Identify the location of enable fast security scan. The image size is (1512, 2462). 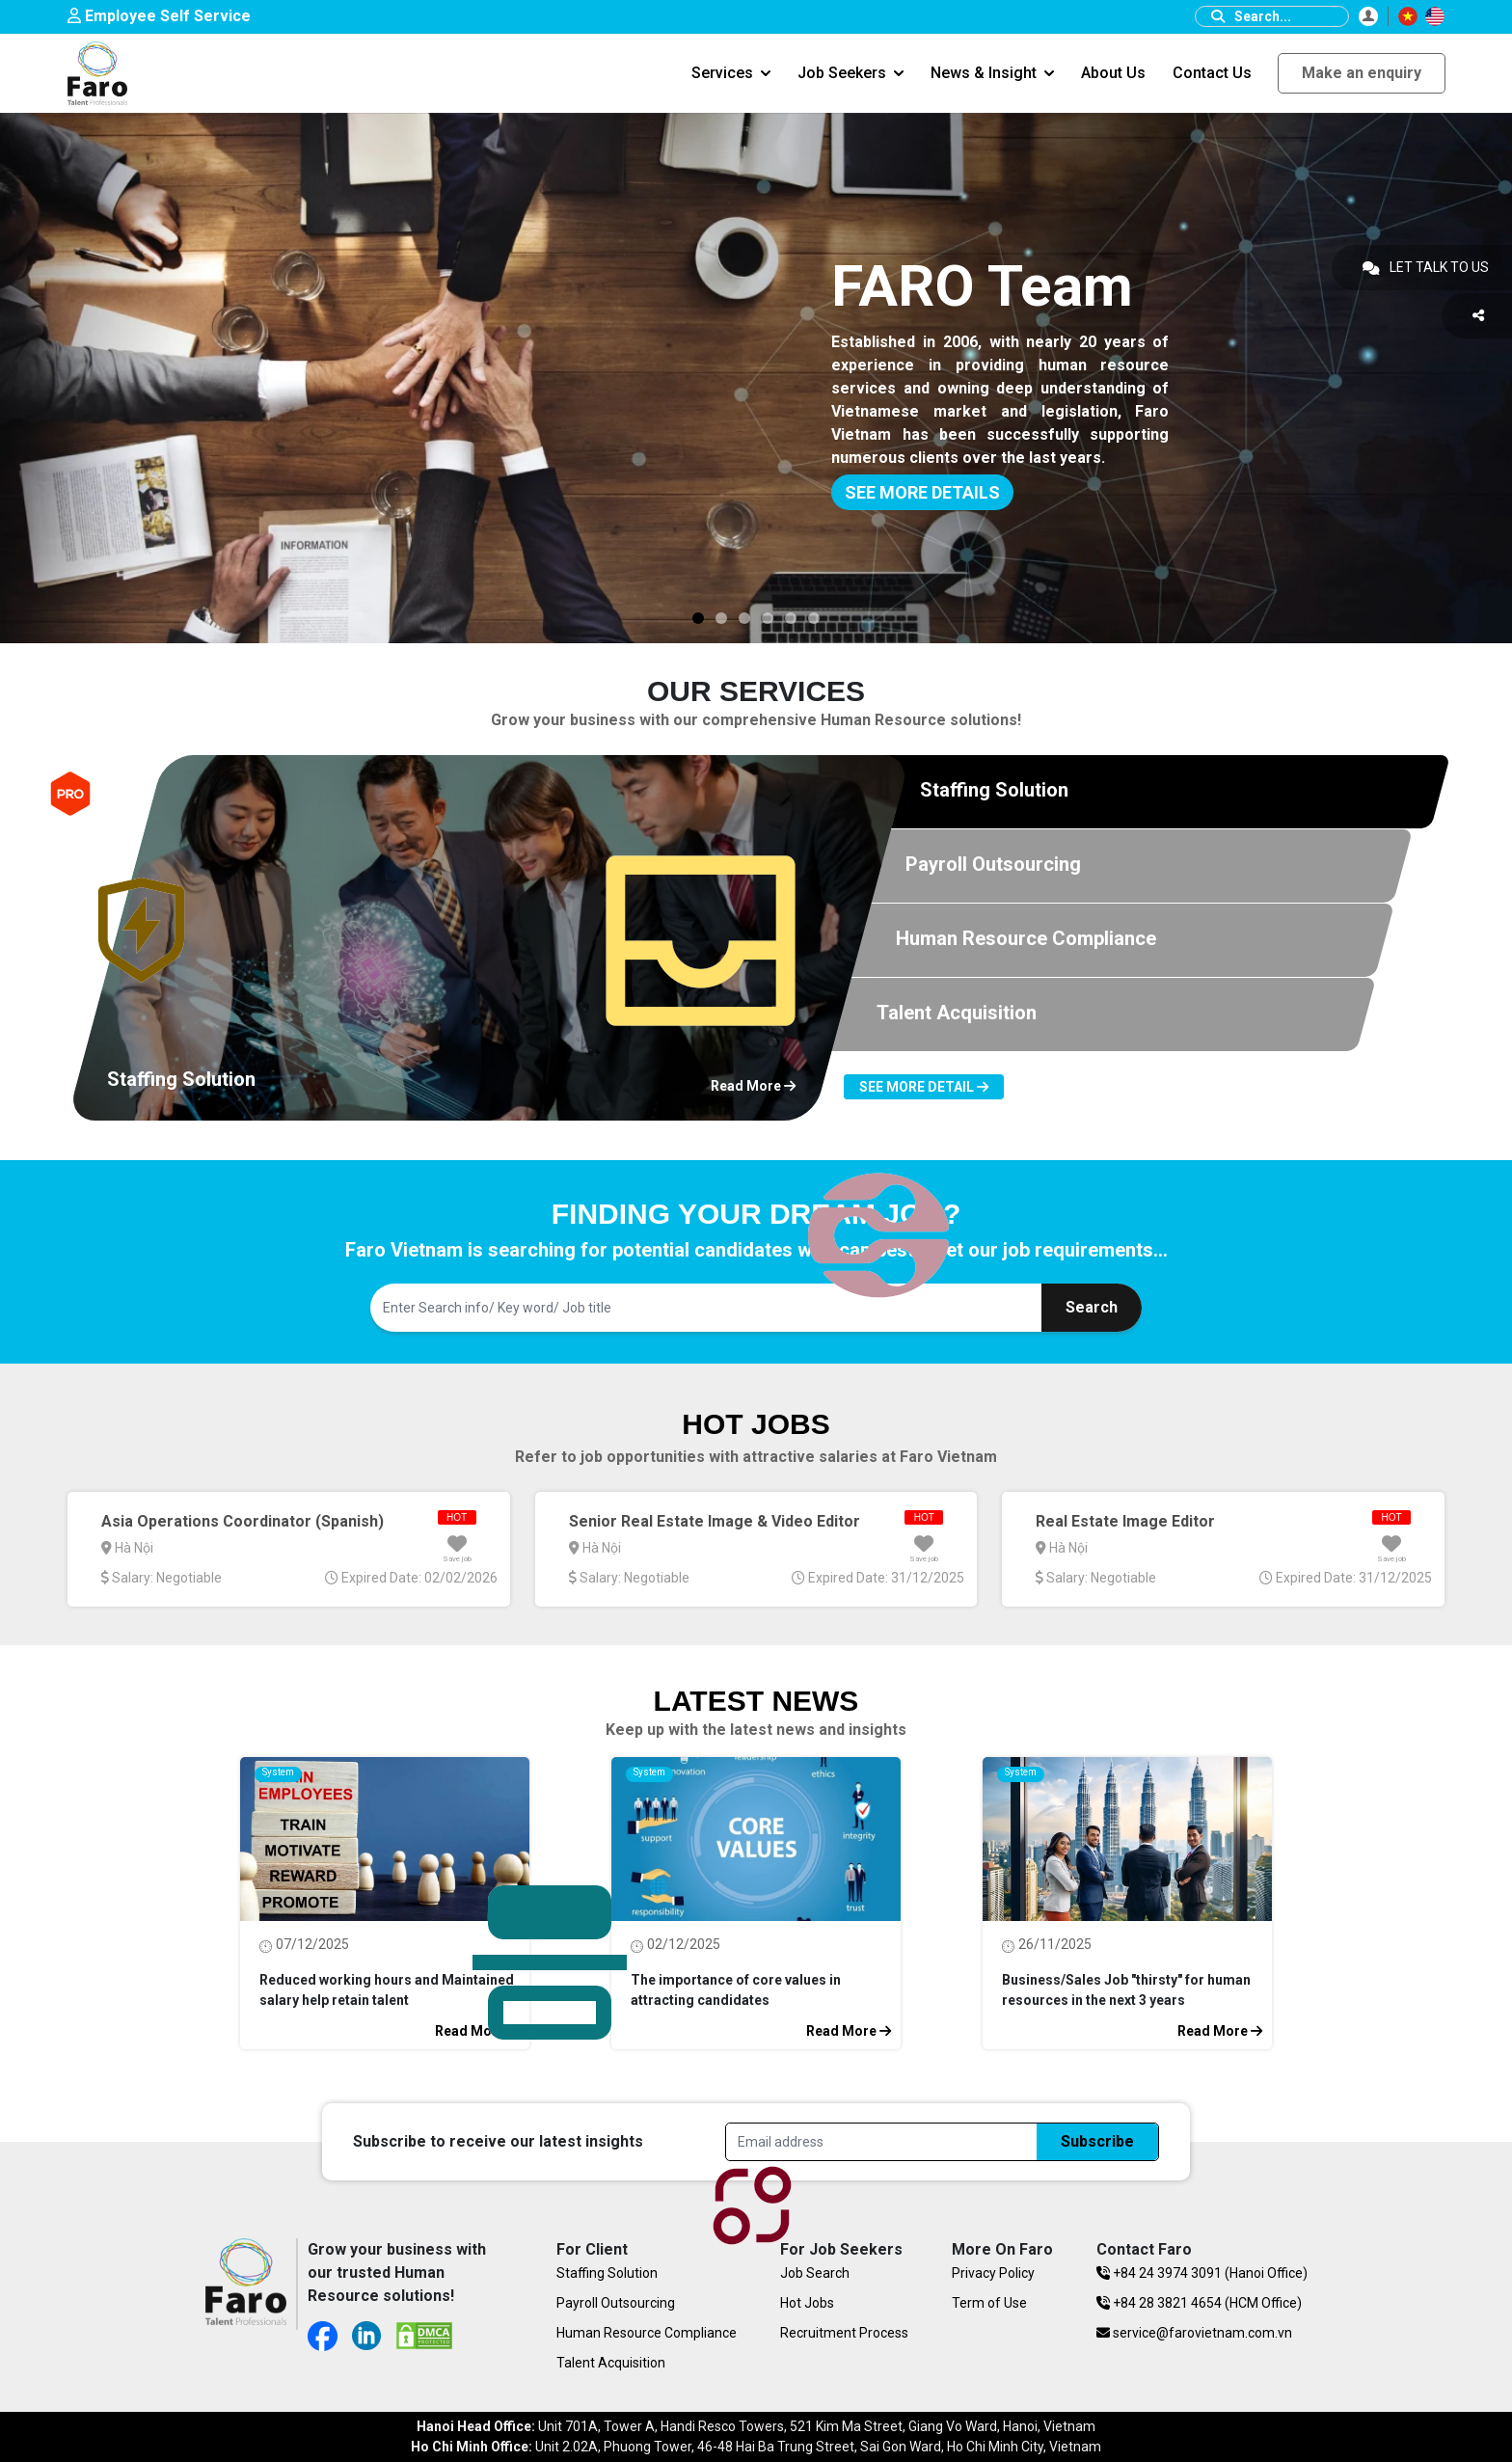
(141, 930).